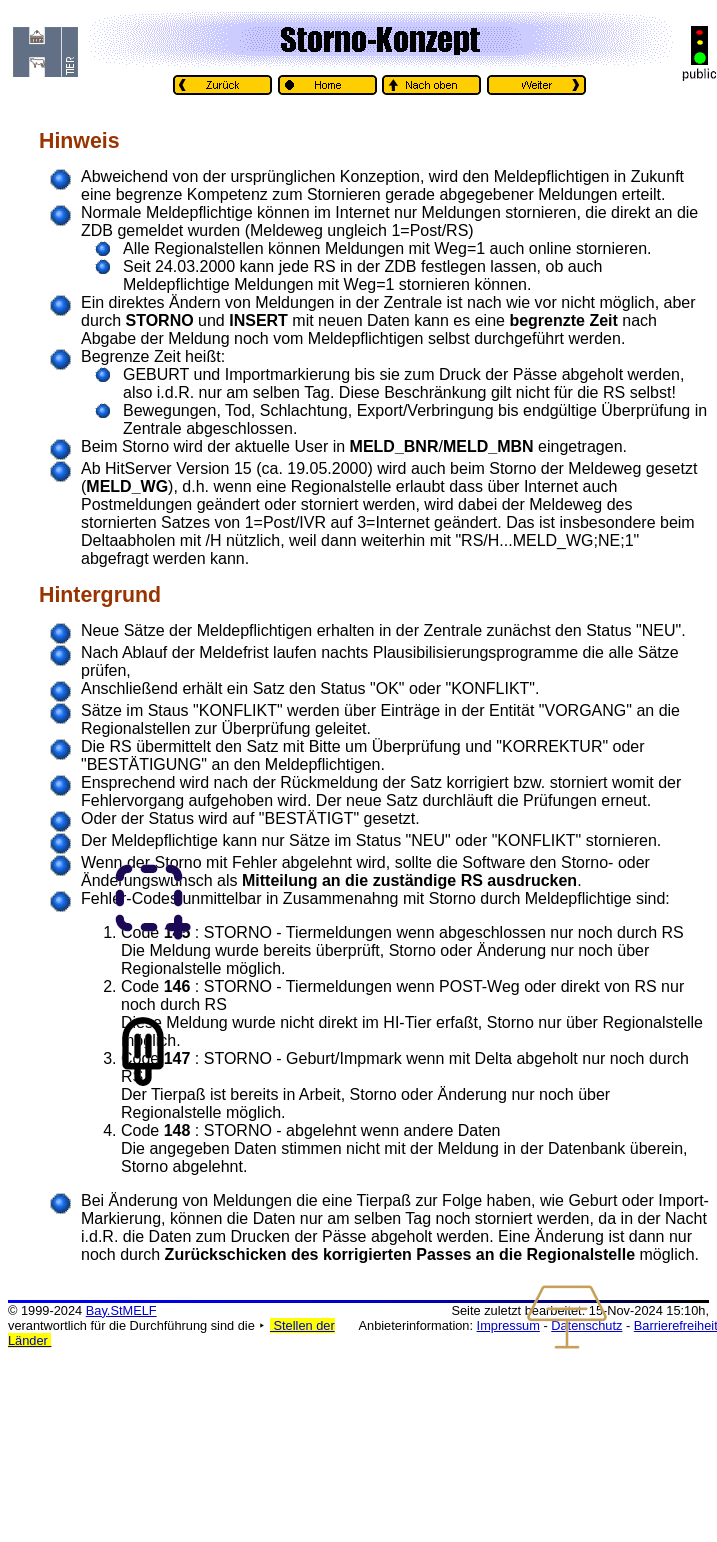 Image resolution: width=717 pixels, height=1542 pixels. Describe the element at coordinates (143, 1051) in the screenshot. I see `indicates frozen treats or ice cream category` at that location.